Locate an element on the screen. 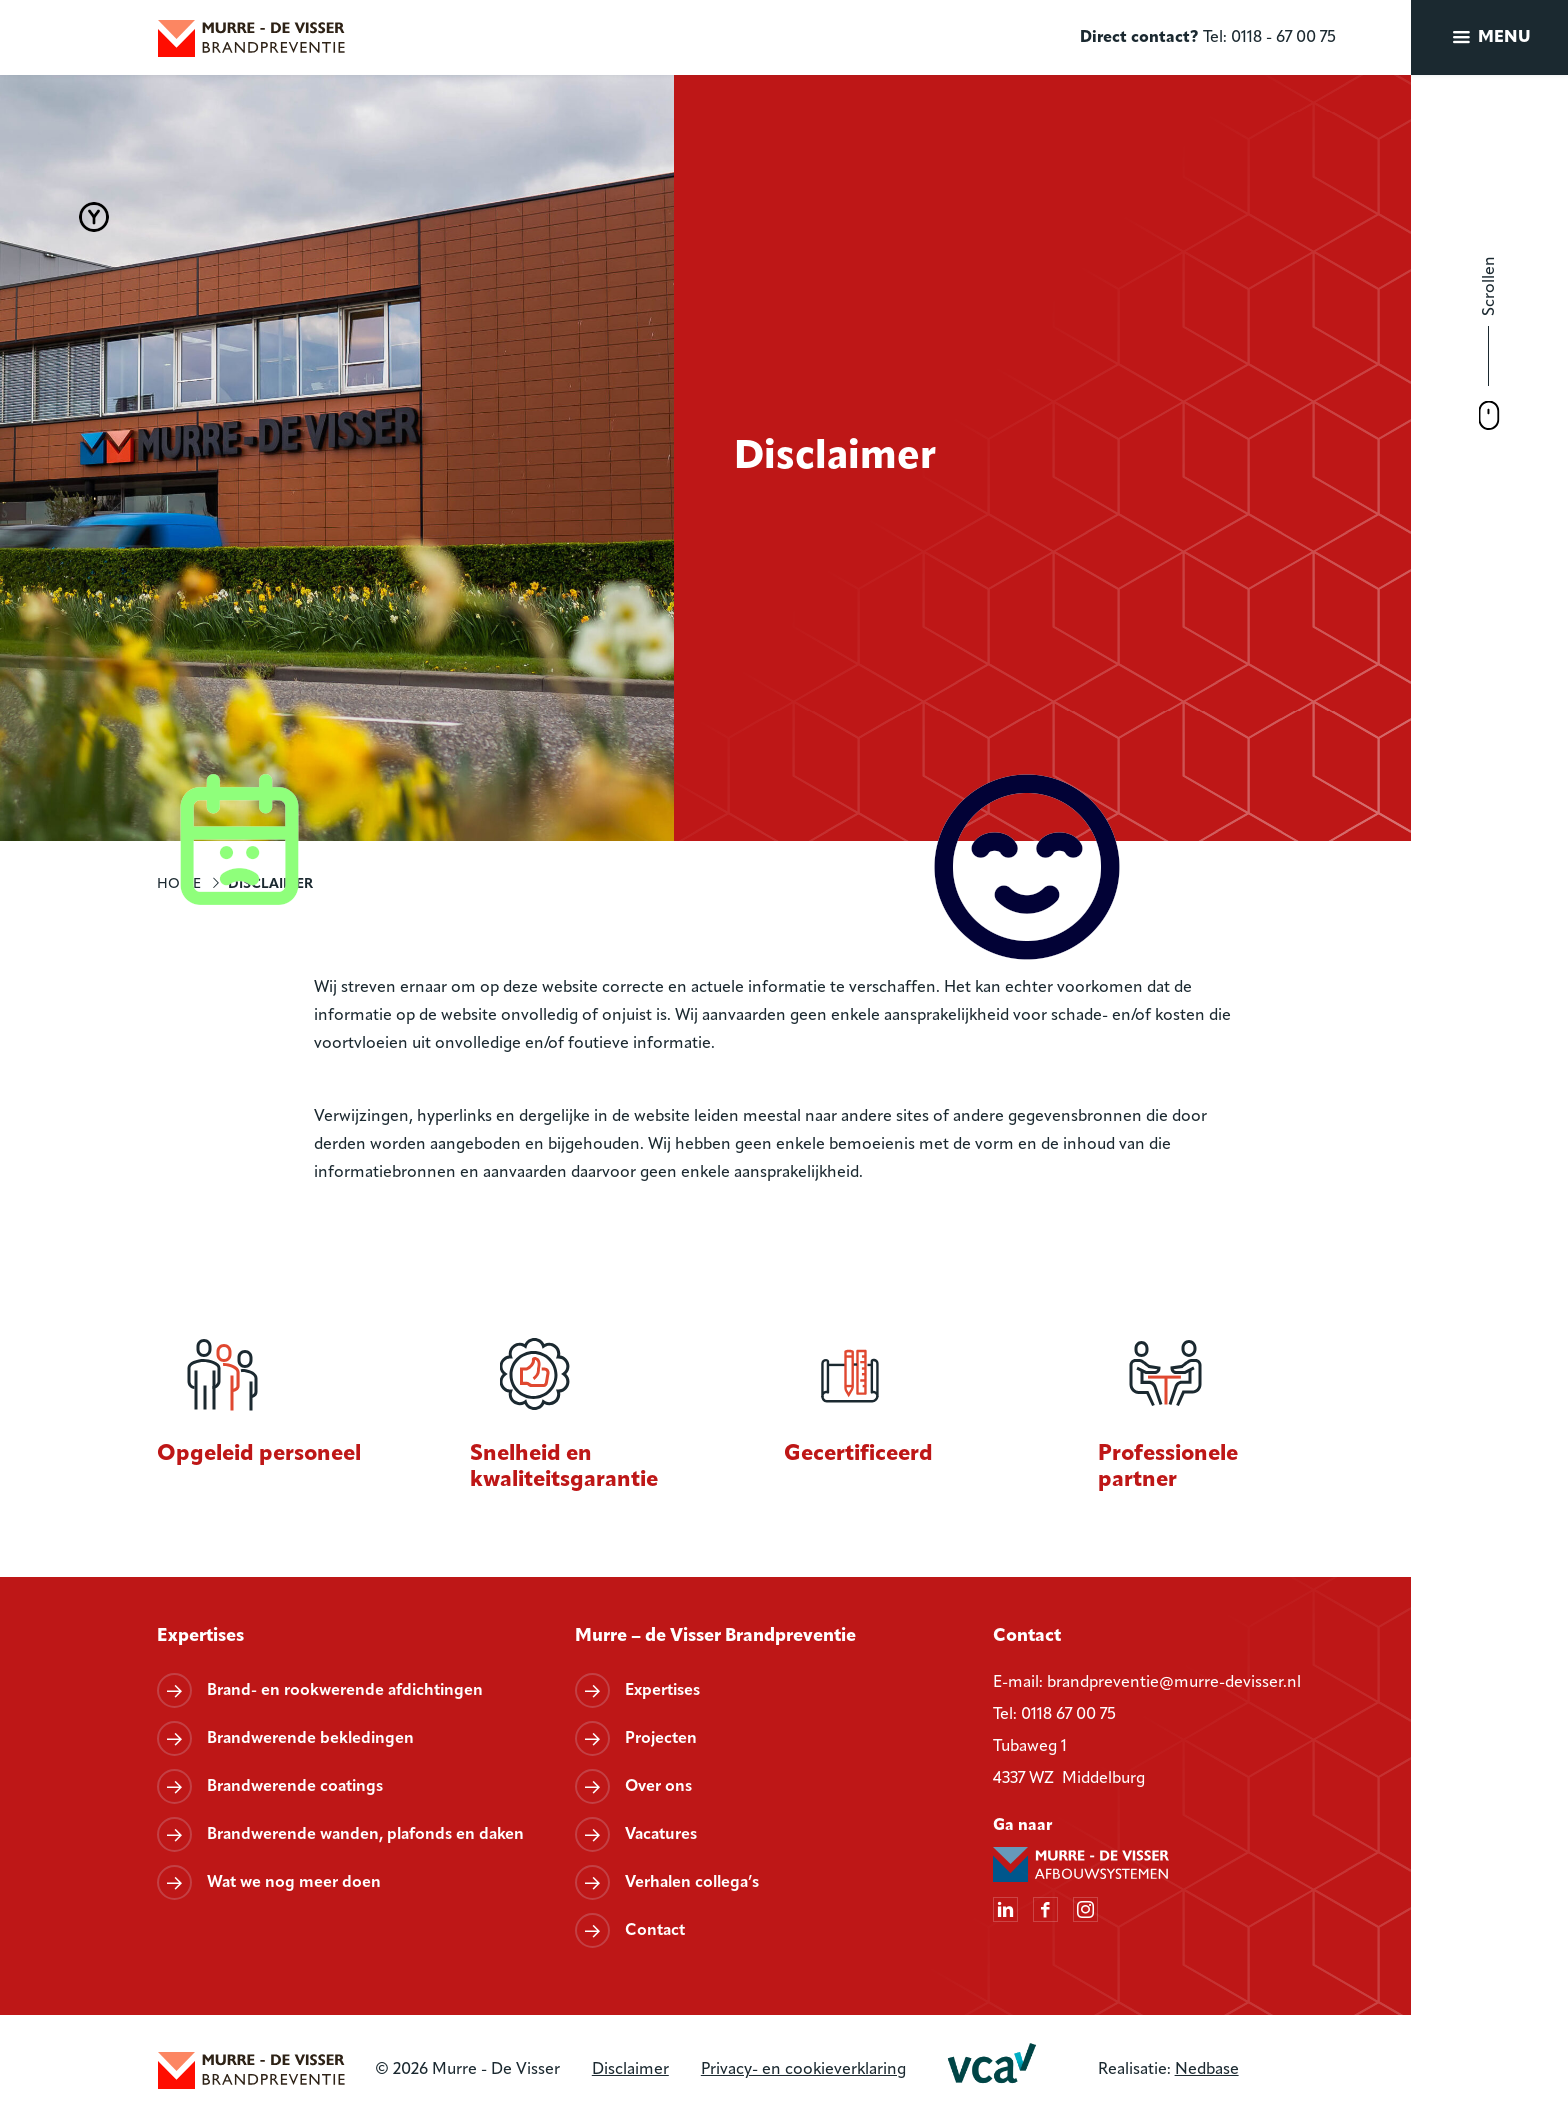 The image size is (1568, 2116). rate your experience positively is located at coordinates (1027, 867).